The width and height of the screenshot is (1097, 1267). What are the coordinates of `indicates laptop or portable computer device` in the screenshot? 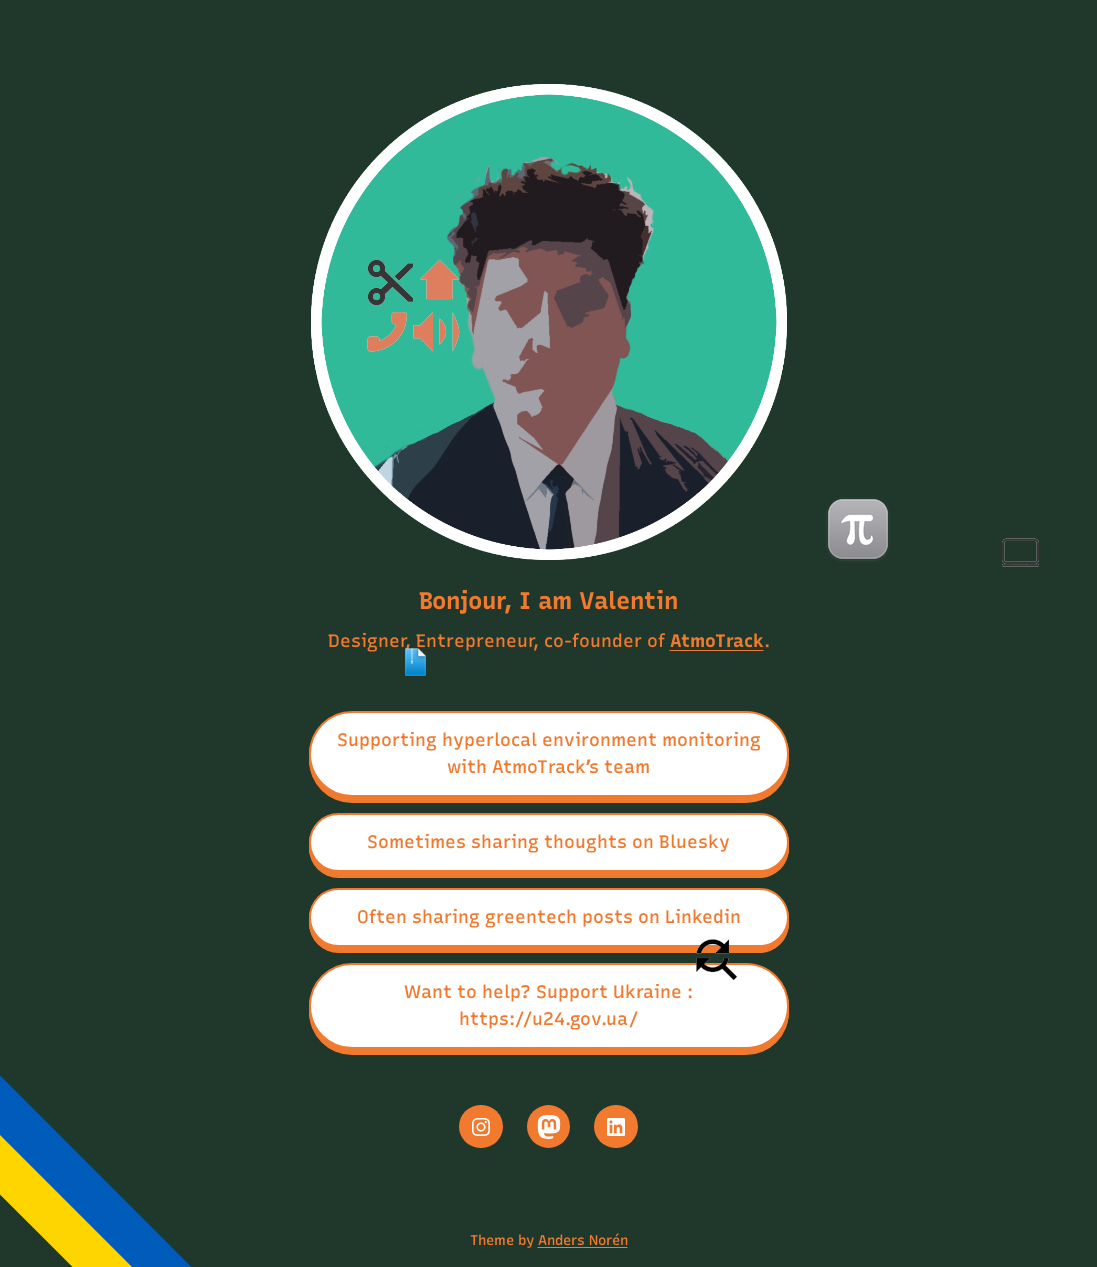 It's located at (1020, 552).